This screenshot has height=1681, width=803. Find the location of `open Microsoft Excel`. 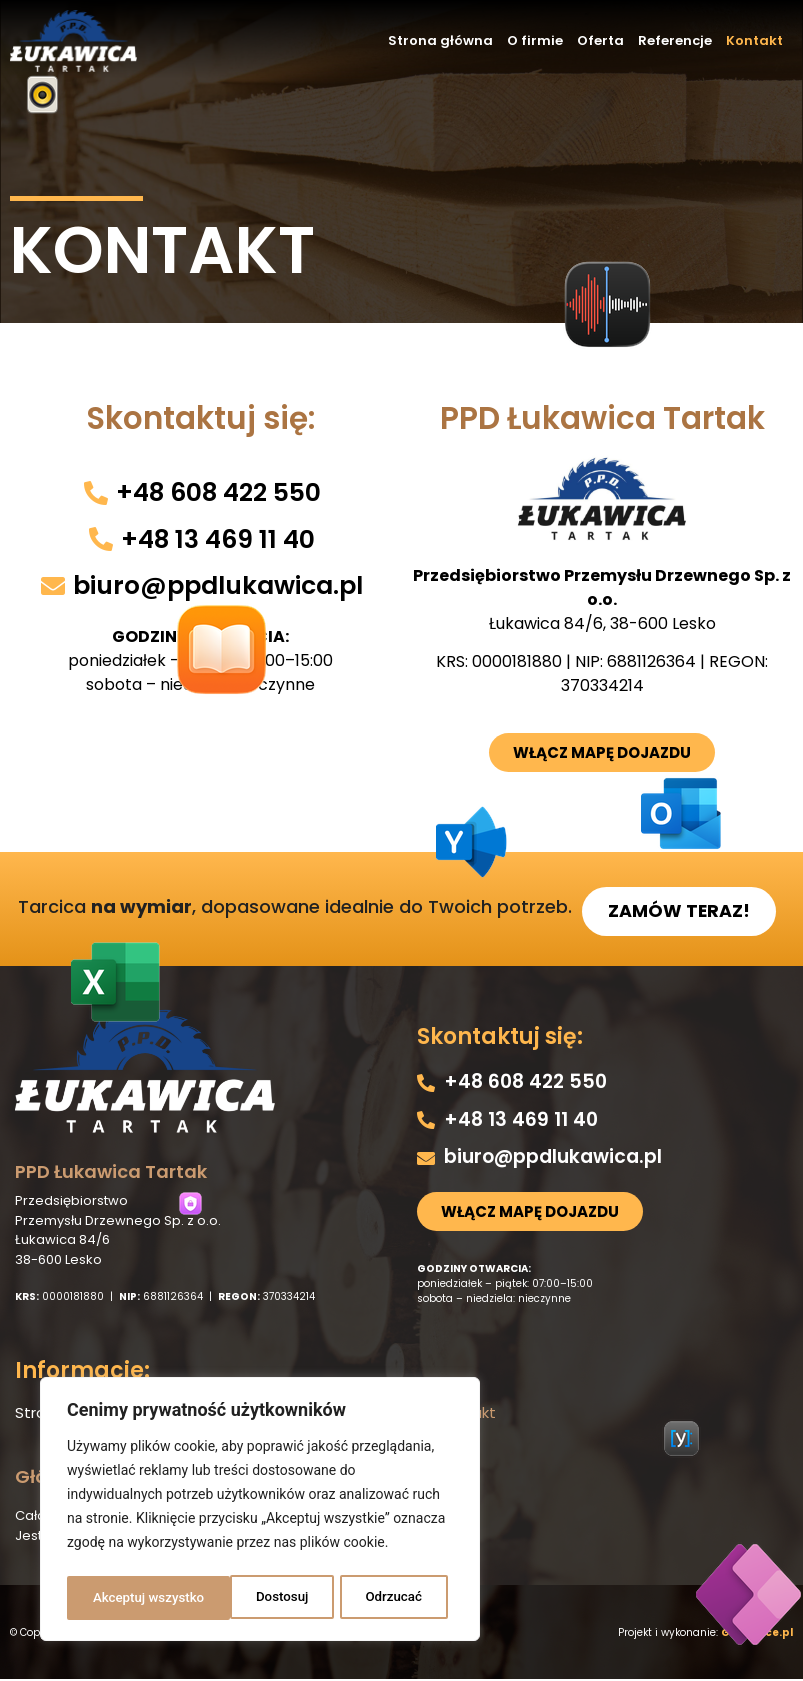

open Microsoft Excel is located at coordinates (116, 982).